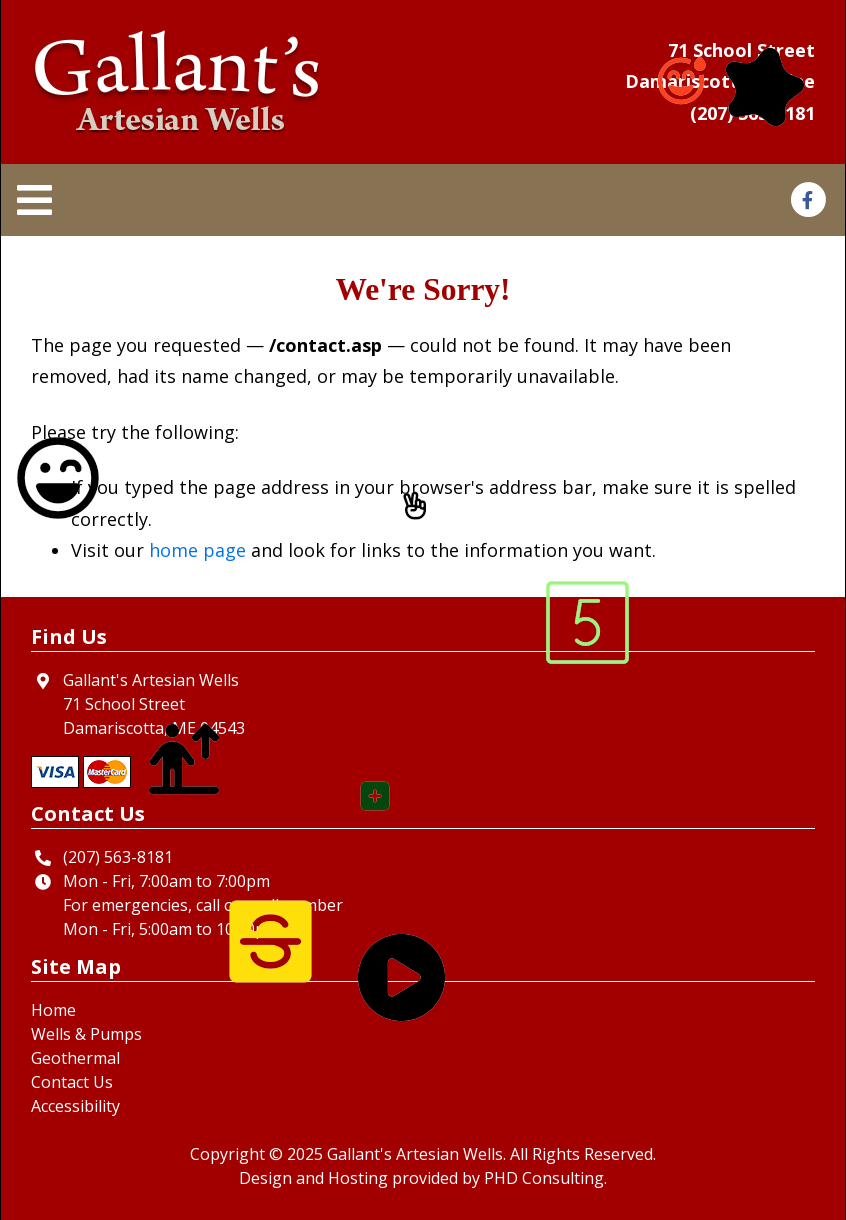  I want to click on peace sign or victory gesture, so click(415, 505).